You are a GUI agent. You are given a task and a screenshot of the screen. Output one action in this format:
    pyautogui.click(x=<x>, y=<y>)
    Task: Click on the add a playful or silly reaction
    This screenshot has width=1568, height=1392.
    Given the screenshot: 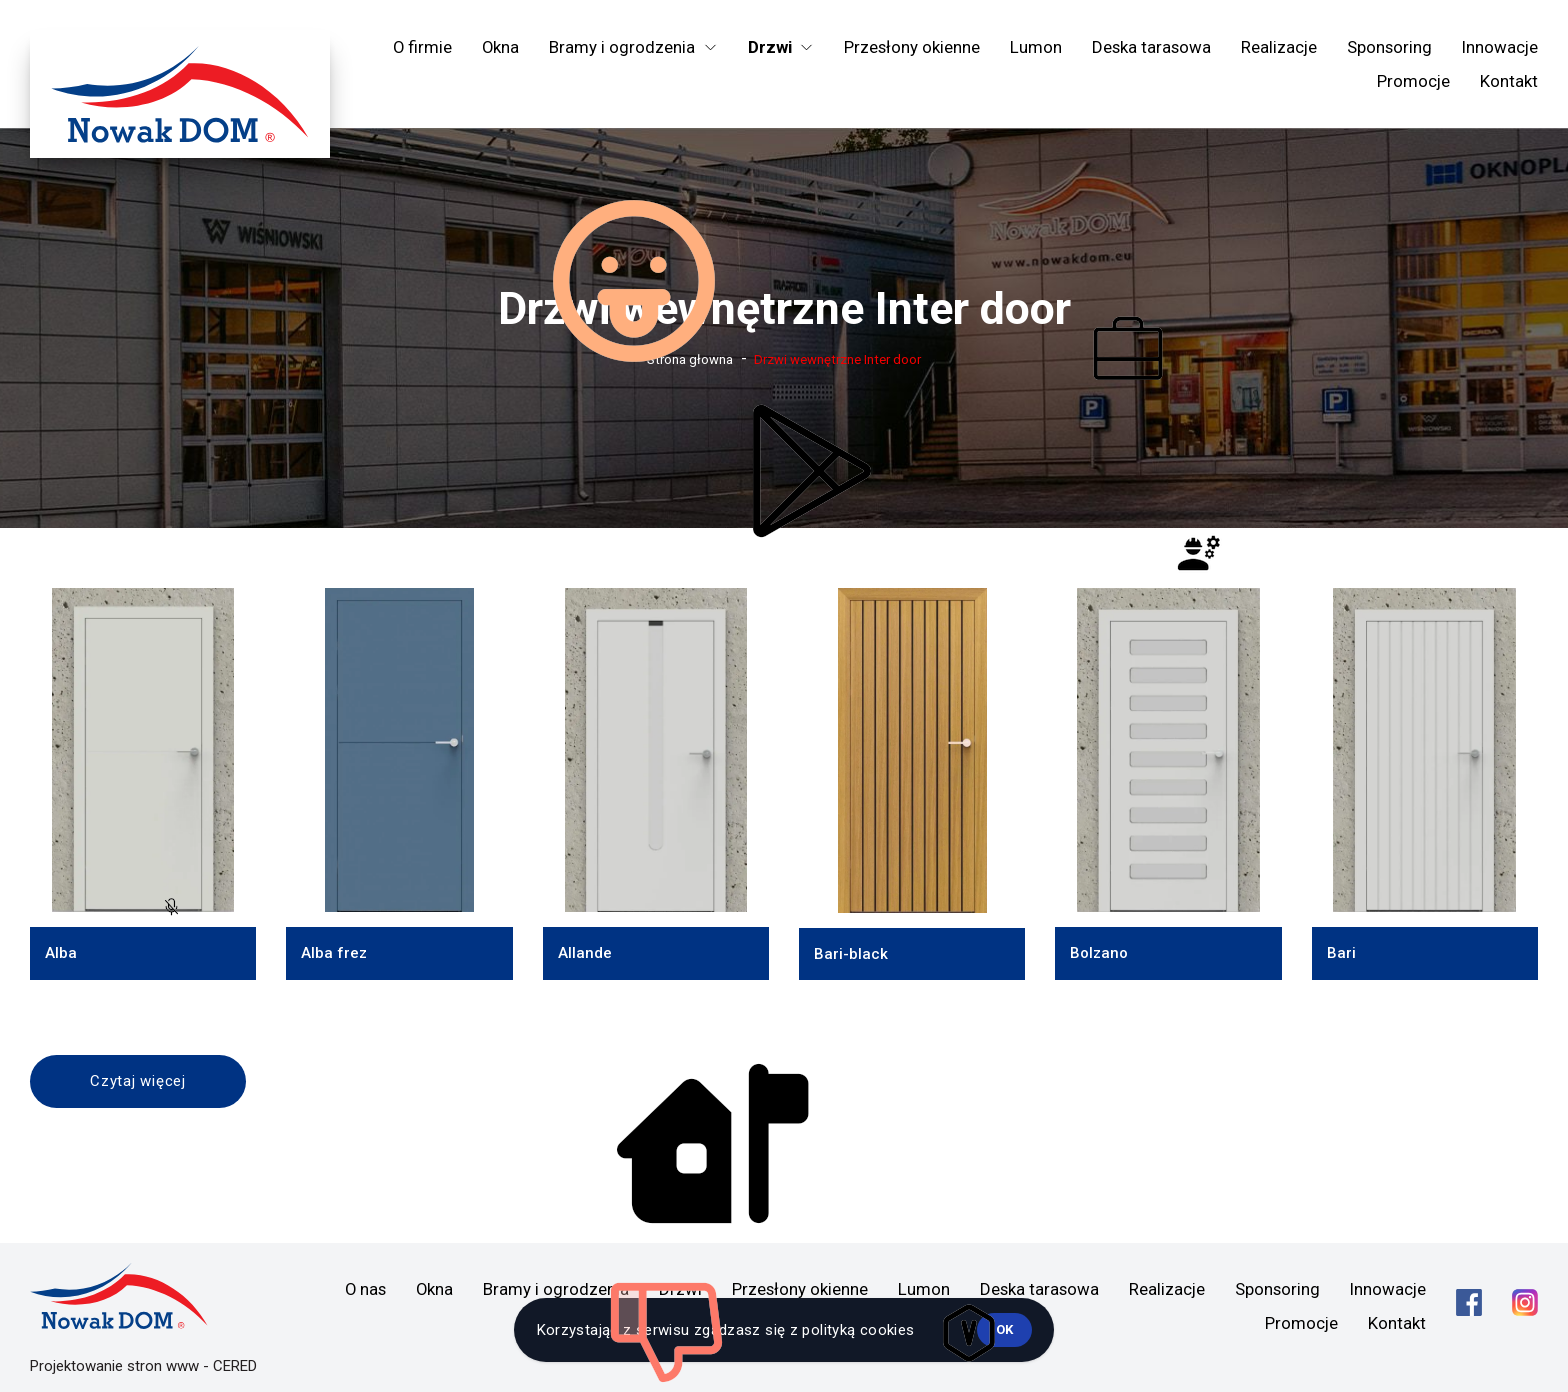 What is the action you would take?
    pyautogui.click(x=634, y=281)
    